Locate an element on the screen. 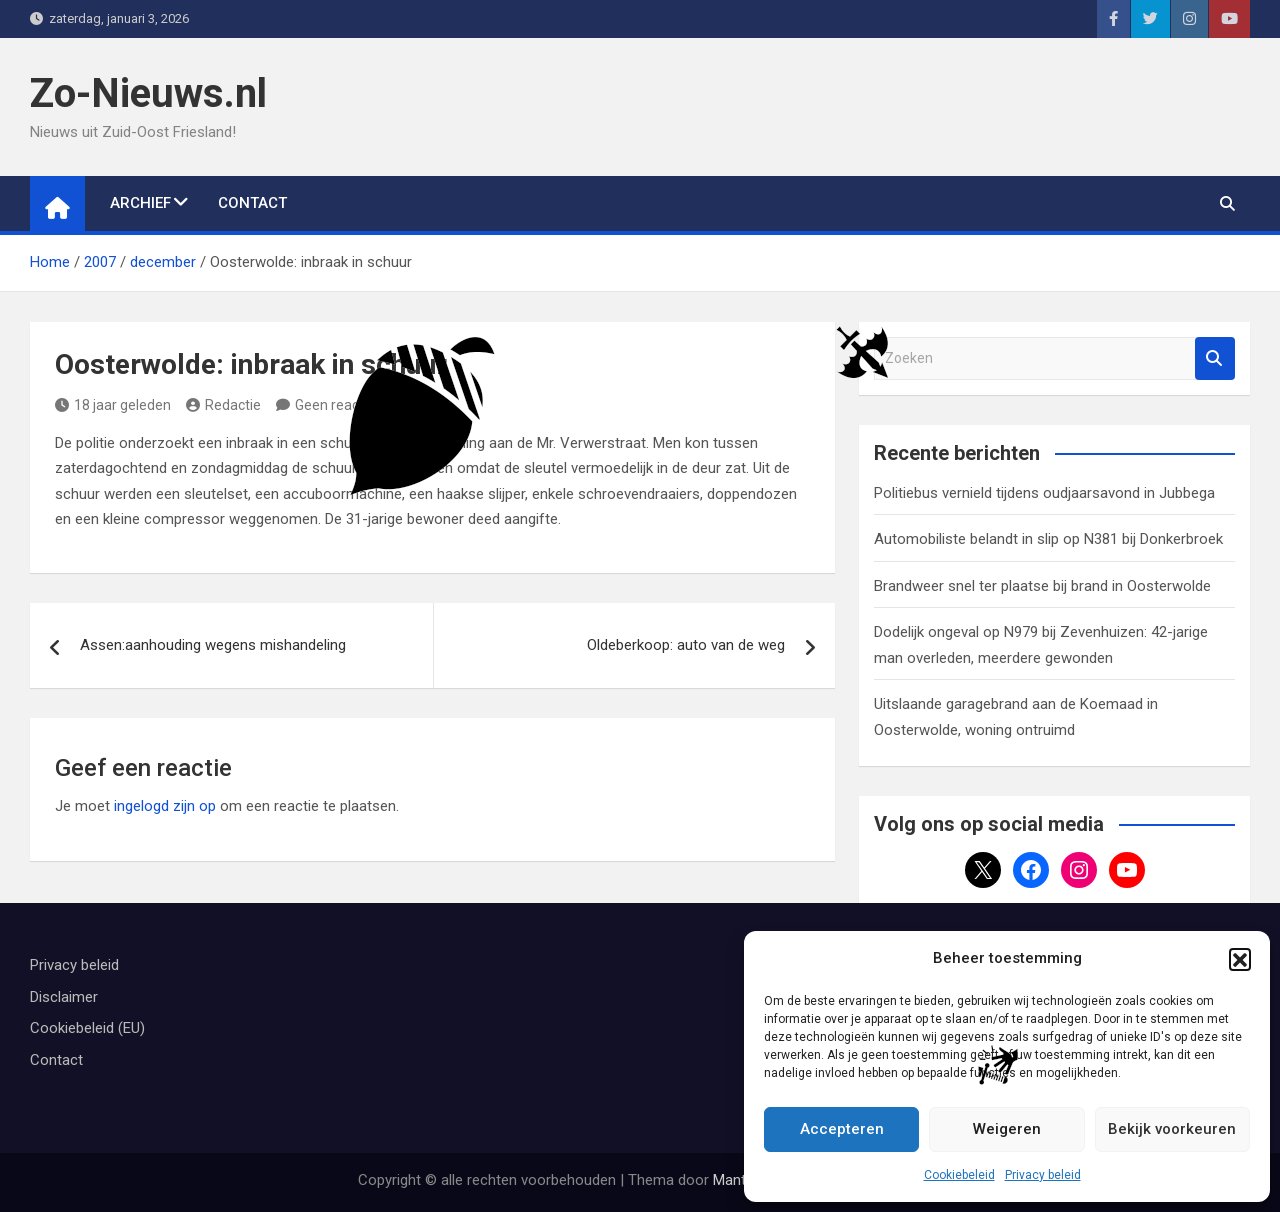 This screenshot has width=1280, height=1212. drop or release current weapon is located at coordinates (998, 1065).